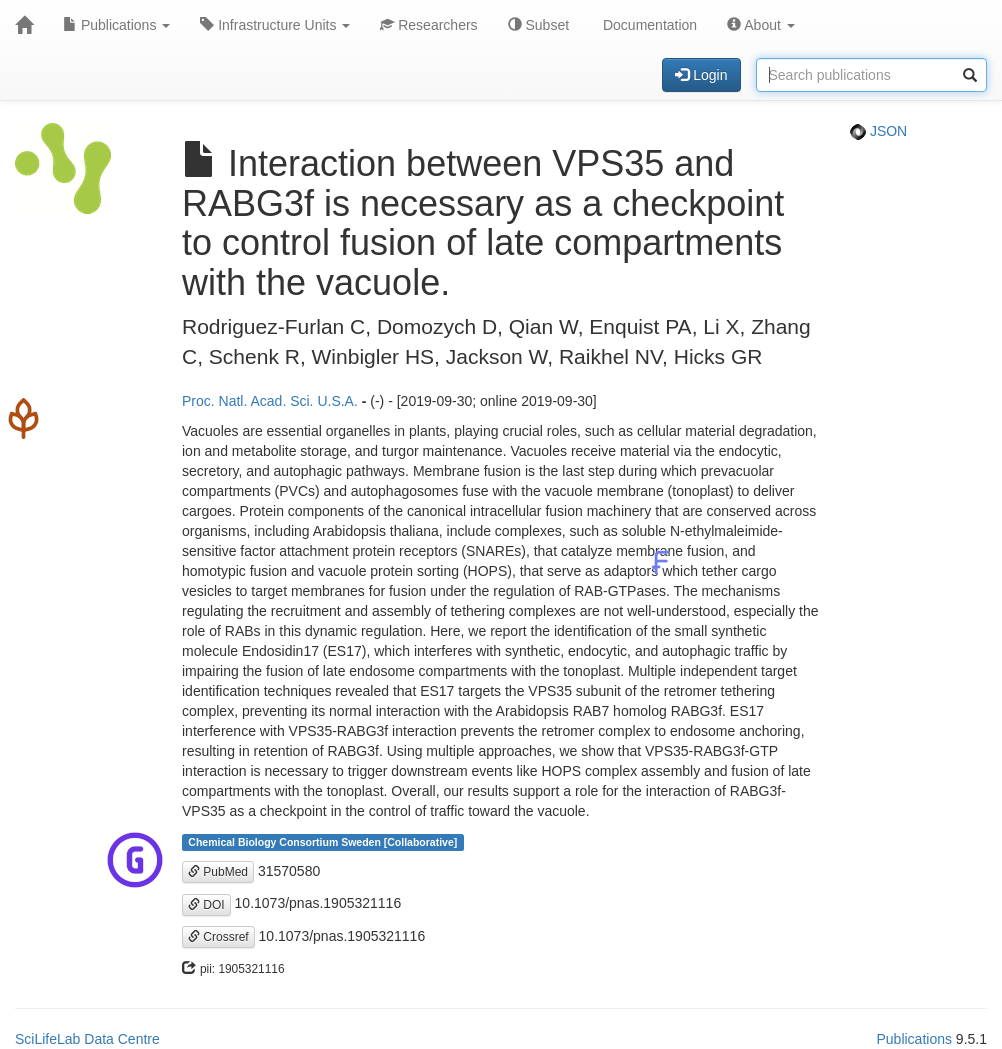 This screenshot has height=1049, width=1002. I want to click on indicates grain or wheat-based ingredients, so click(23, 418).